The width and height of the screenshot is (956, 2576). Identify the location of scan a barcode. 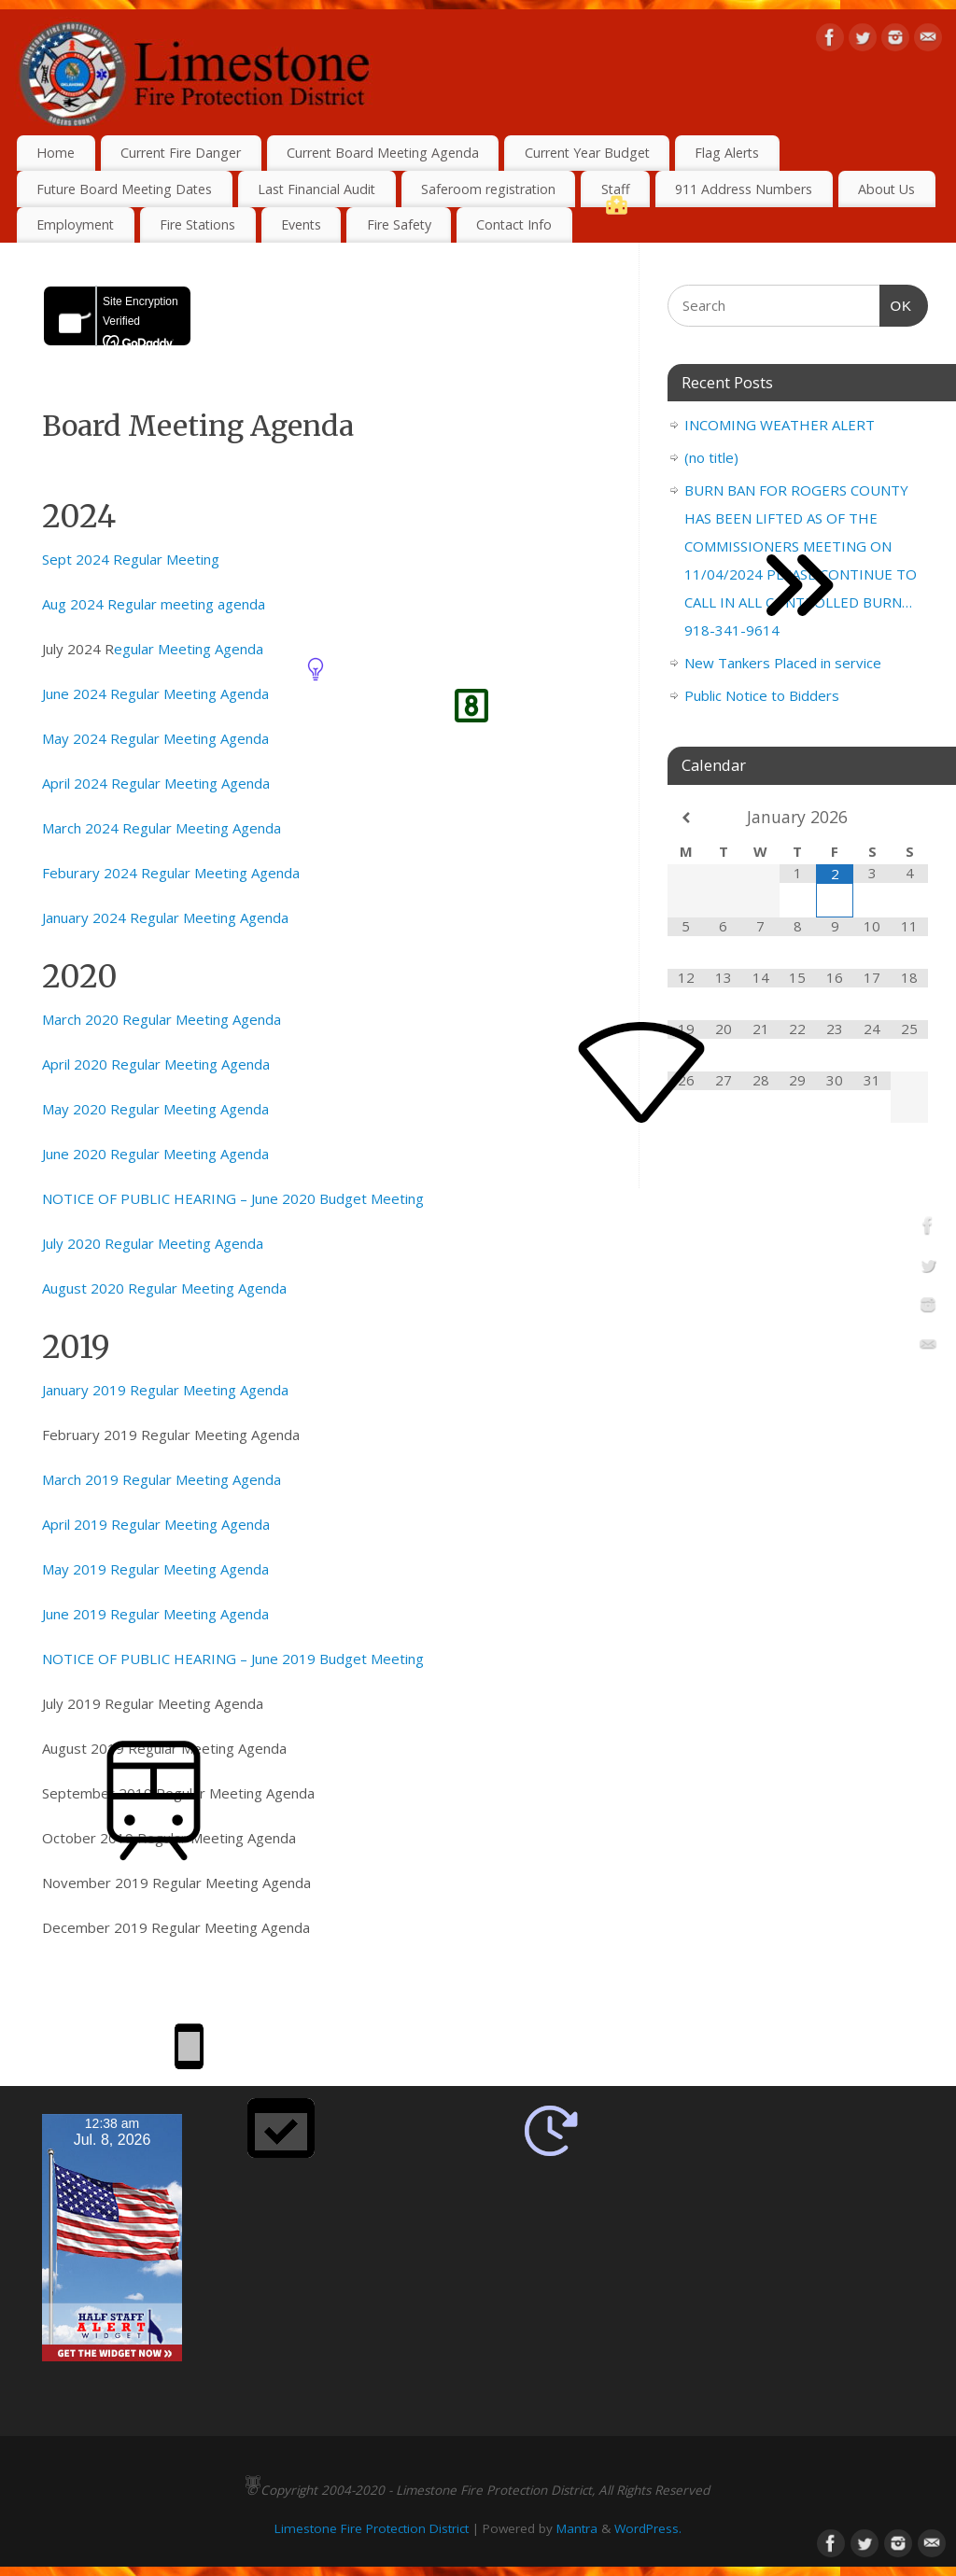
(253, 2482).